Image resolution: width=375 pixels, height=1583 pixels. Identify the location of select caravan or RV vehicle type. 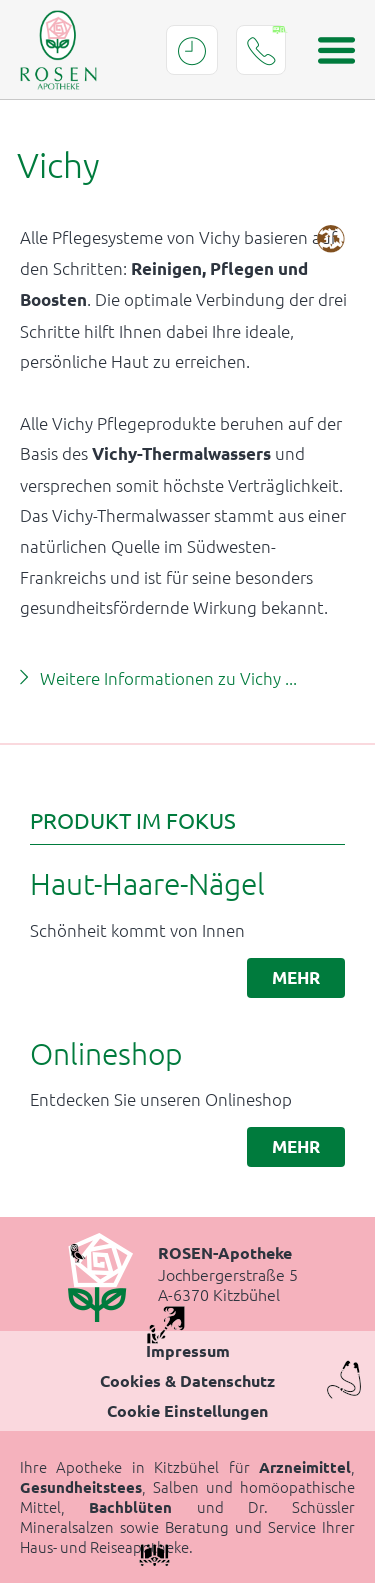
(280, 30).